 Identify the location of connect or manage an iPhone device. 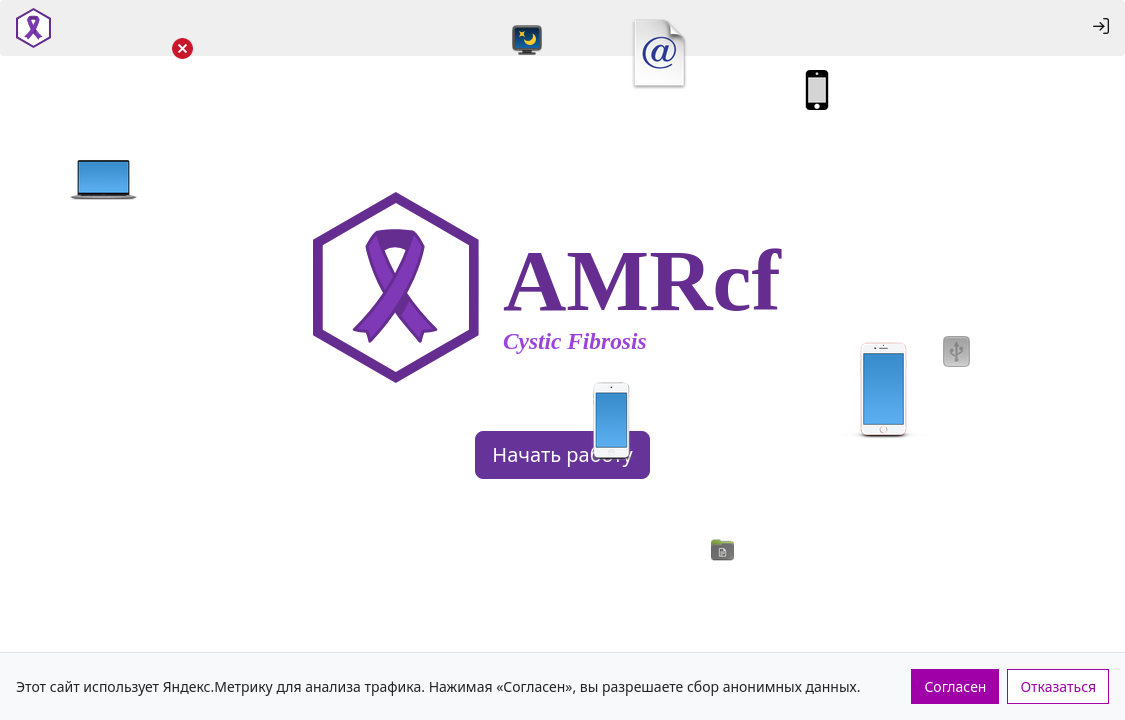
(883, 390).